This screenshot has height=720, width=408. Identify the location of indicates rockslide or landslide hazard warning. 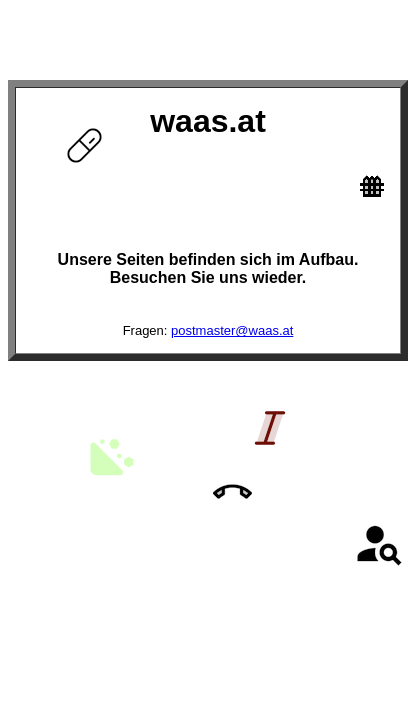
(112, 456).